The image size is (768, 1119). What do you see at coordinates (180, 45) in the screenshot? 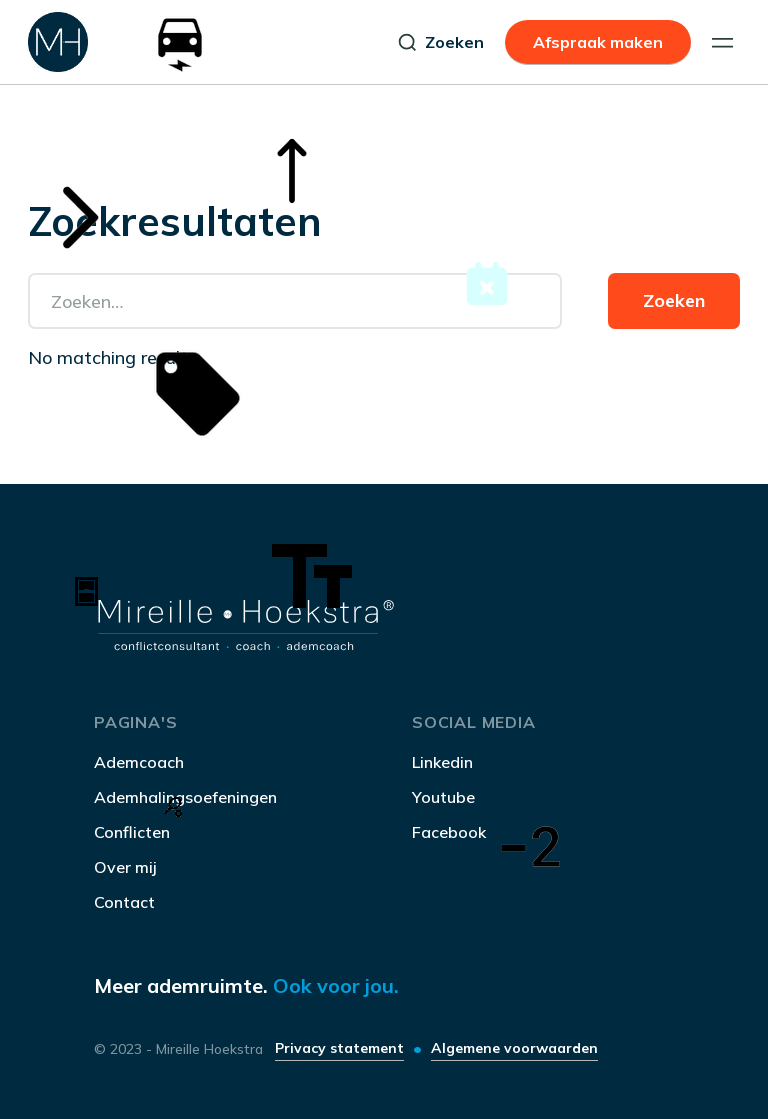
I see `find nearby electric vehicle charging stations` at bounding box center [180, 45].